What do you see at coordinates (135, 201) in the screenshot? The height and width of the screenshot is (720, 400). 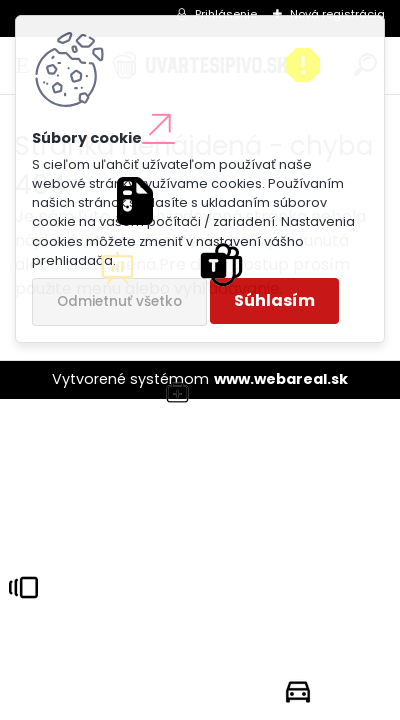 I see `view or open a compressed archive file` at bounding box center [135, 201].